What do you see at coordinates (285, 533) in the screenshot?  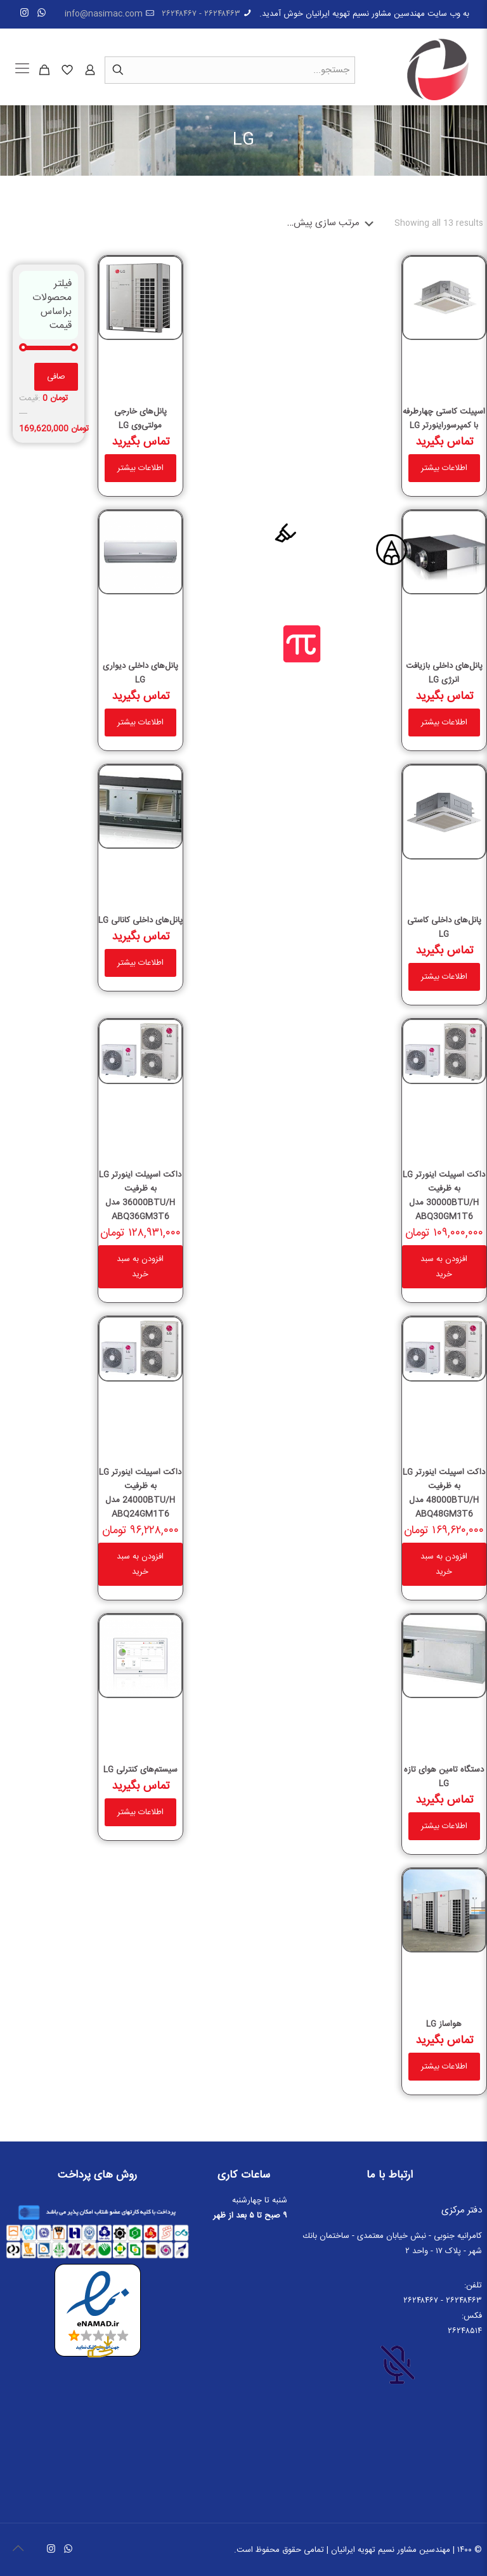 I see `highlight or mark selected text` at bounding box center [285, 533].